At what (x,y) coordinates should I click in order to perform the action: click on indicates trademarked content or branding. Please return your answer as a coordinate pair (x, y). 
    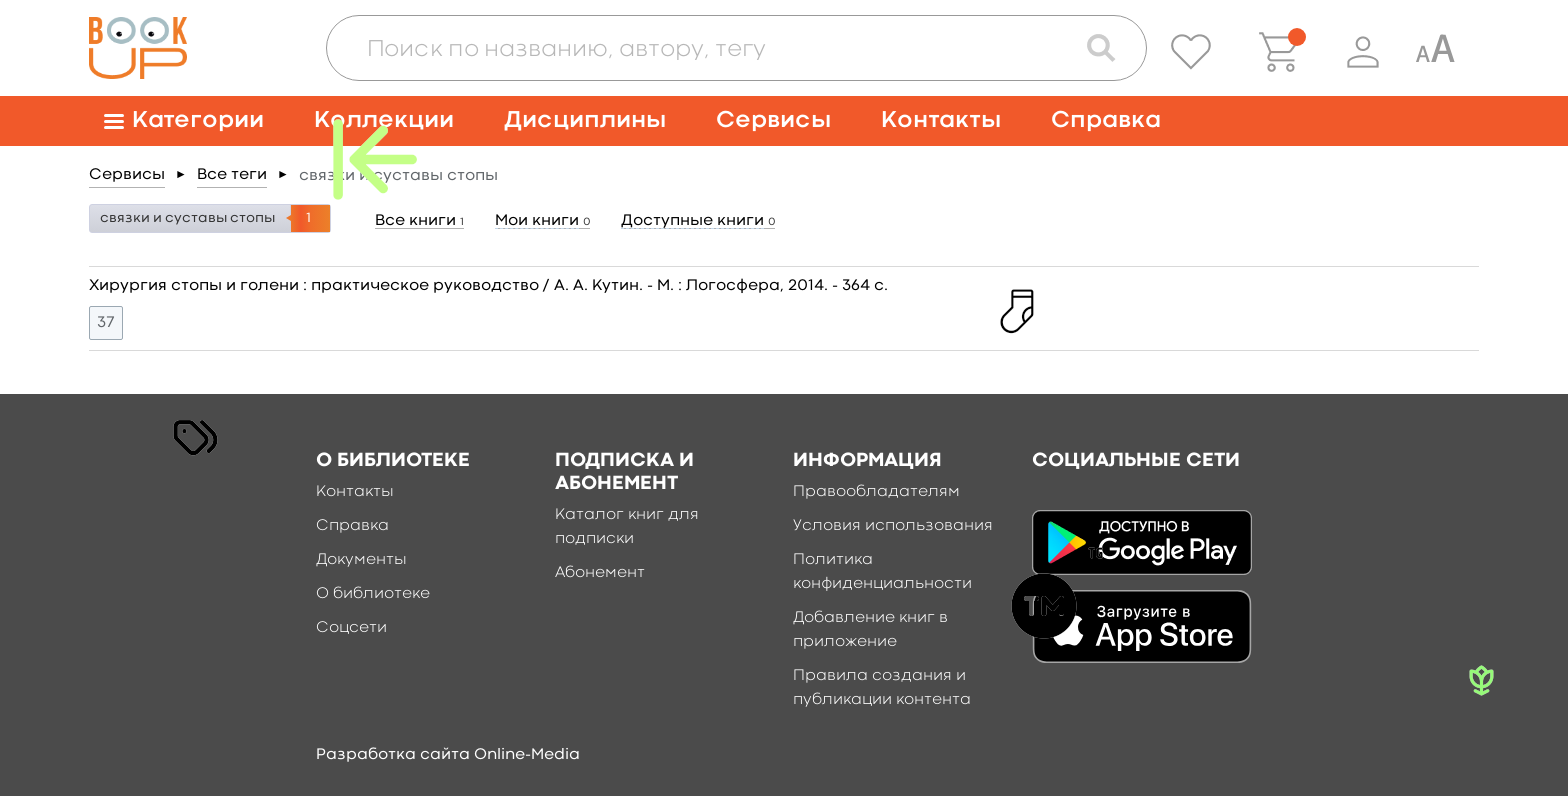
    Looking at the image, I should click on (1044, 606).